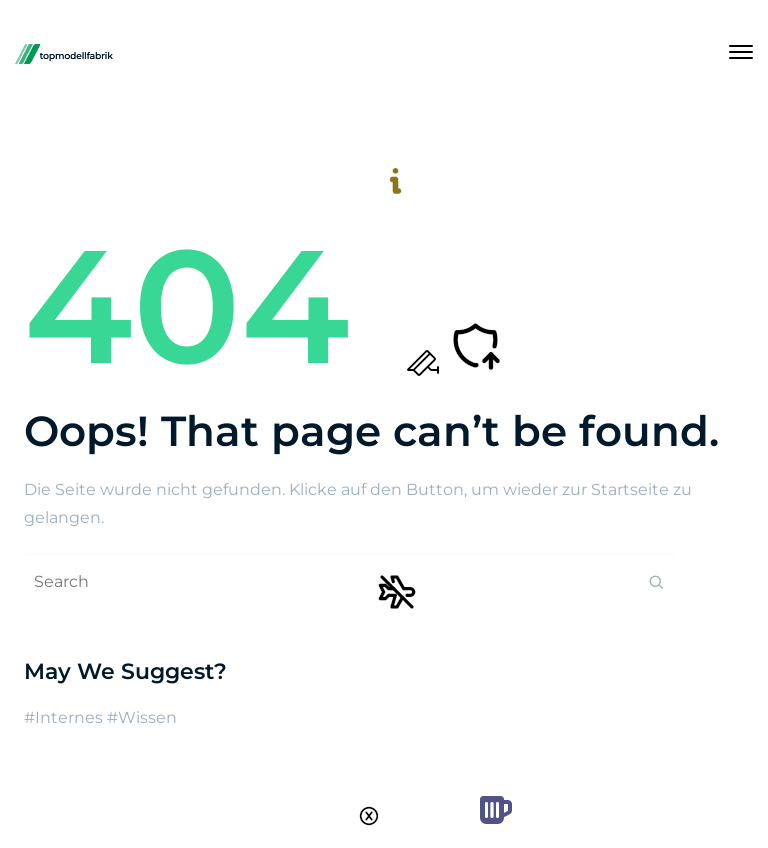 The height and width of the screenshot is (848, 768). I want to click on view nearby bars or breweries, so click(494, 810).